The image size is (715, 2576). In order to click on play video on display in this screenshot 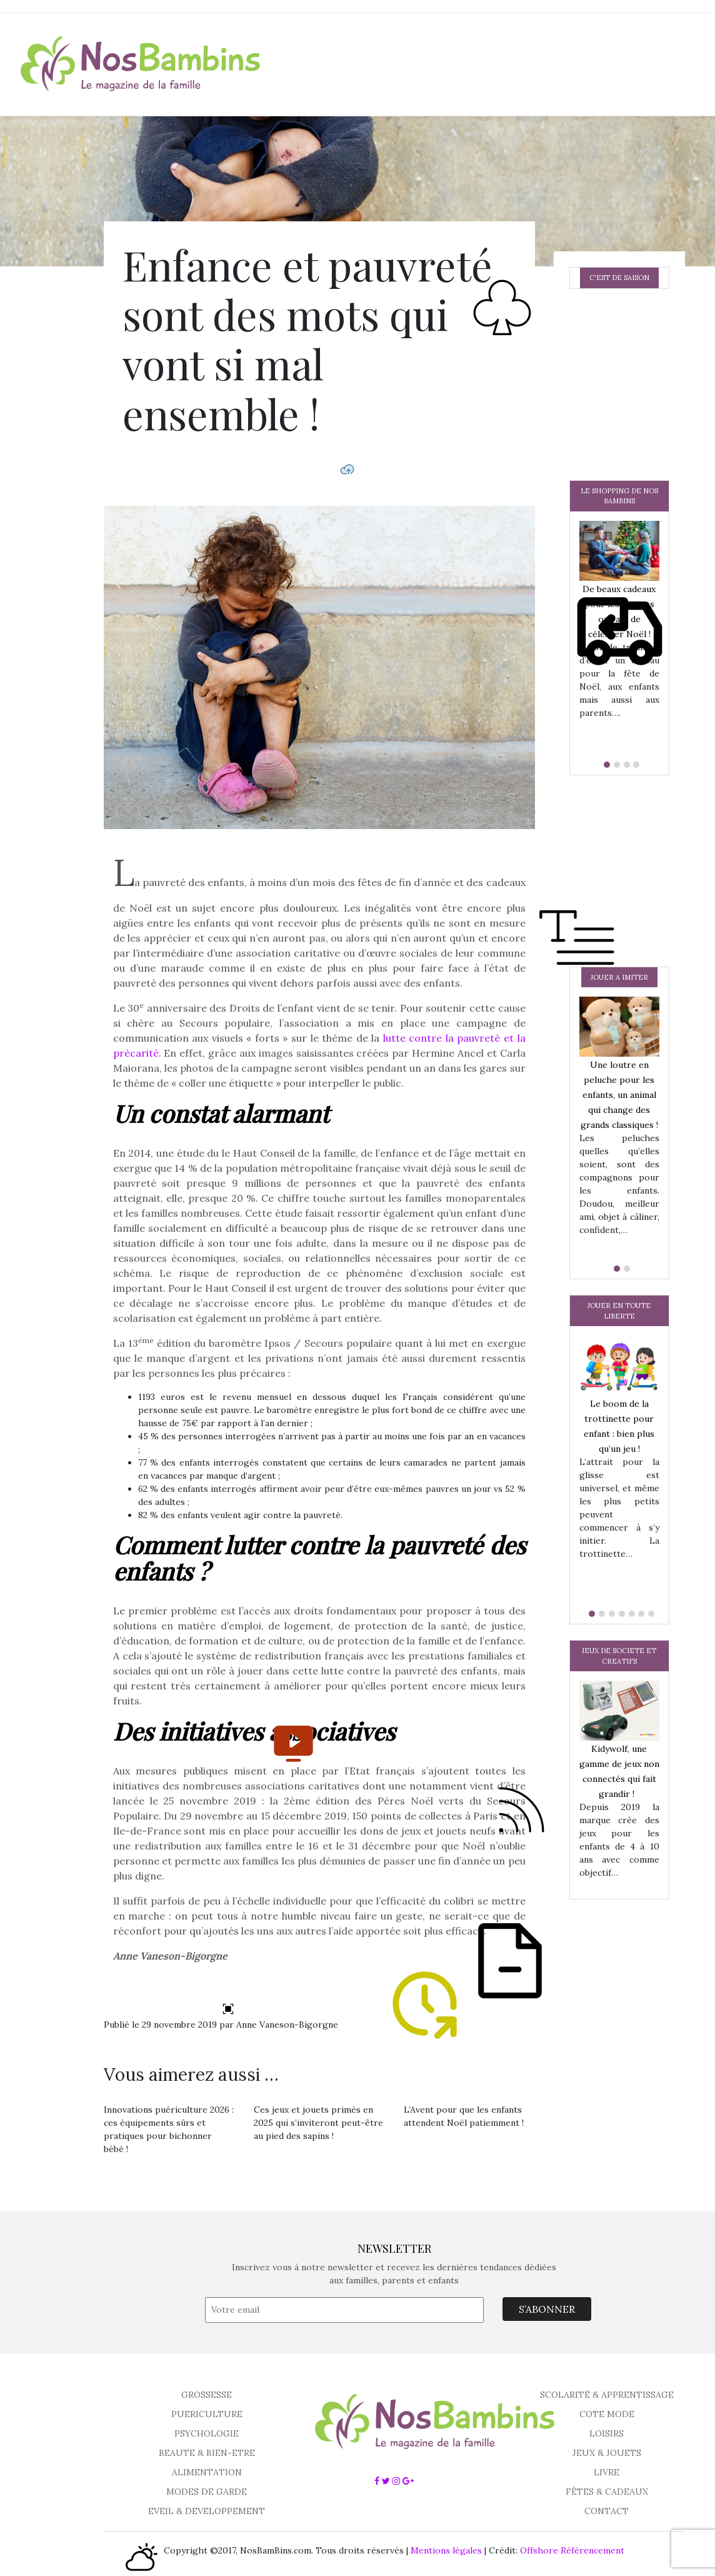, I will do `click(293, 1742)`.